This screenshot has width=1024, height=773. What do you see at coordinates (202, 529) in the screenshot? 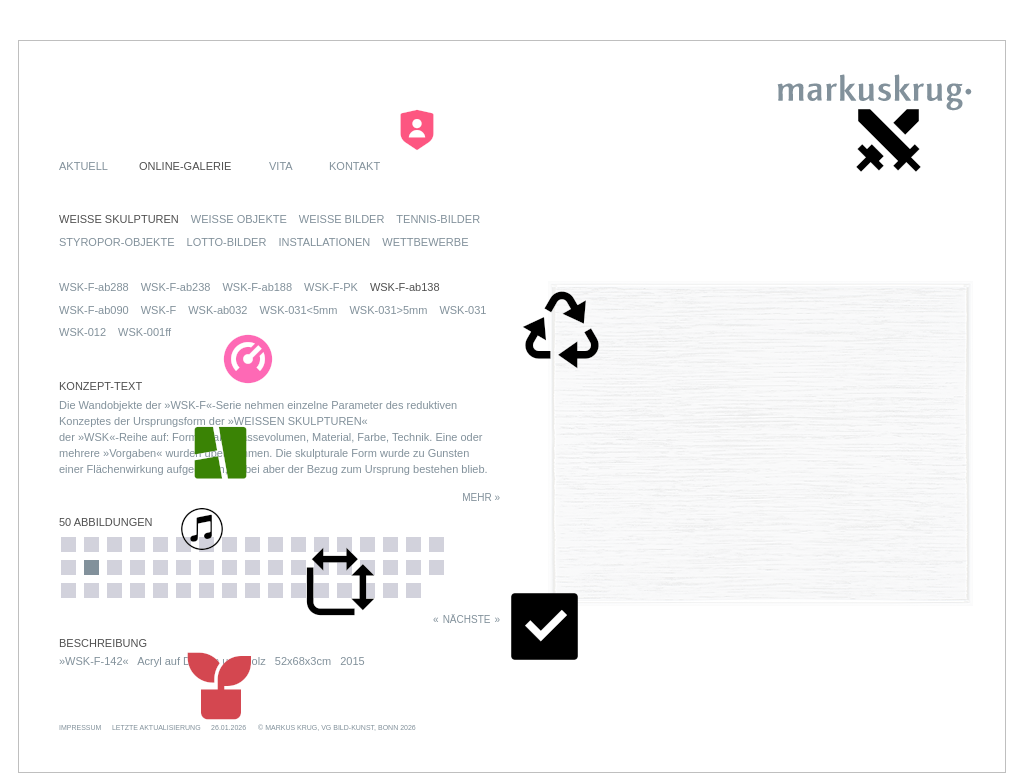
I see `open itunes application` at bounding box center [202, 529].